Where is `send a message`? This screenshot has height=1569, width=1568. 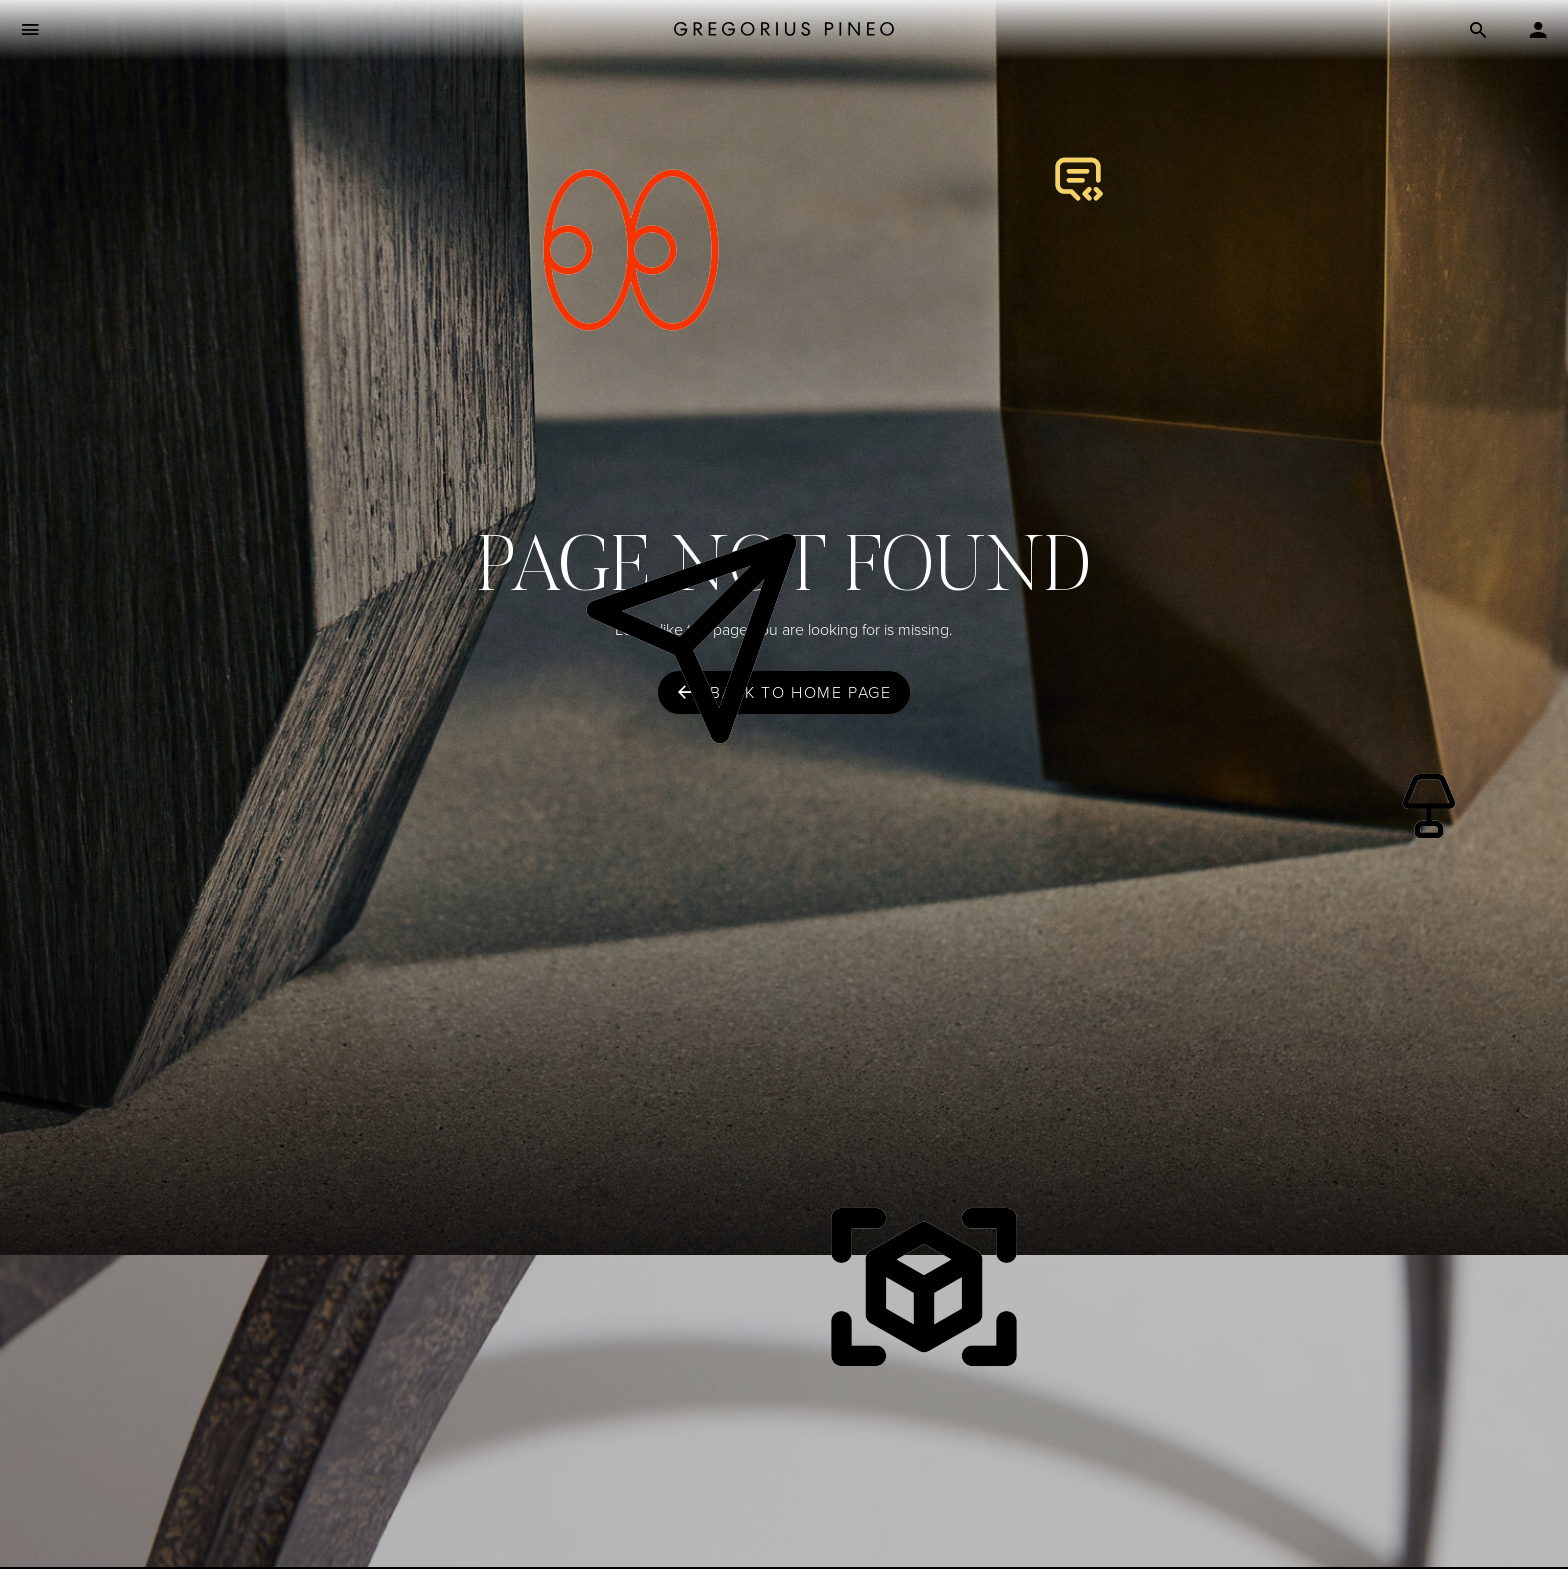
send a message is located at coordinates (691, 638).